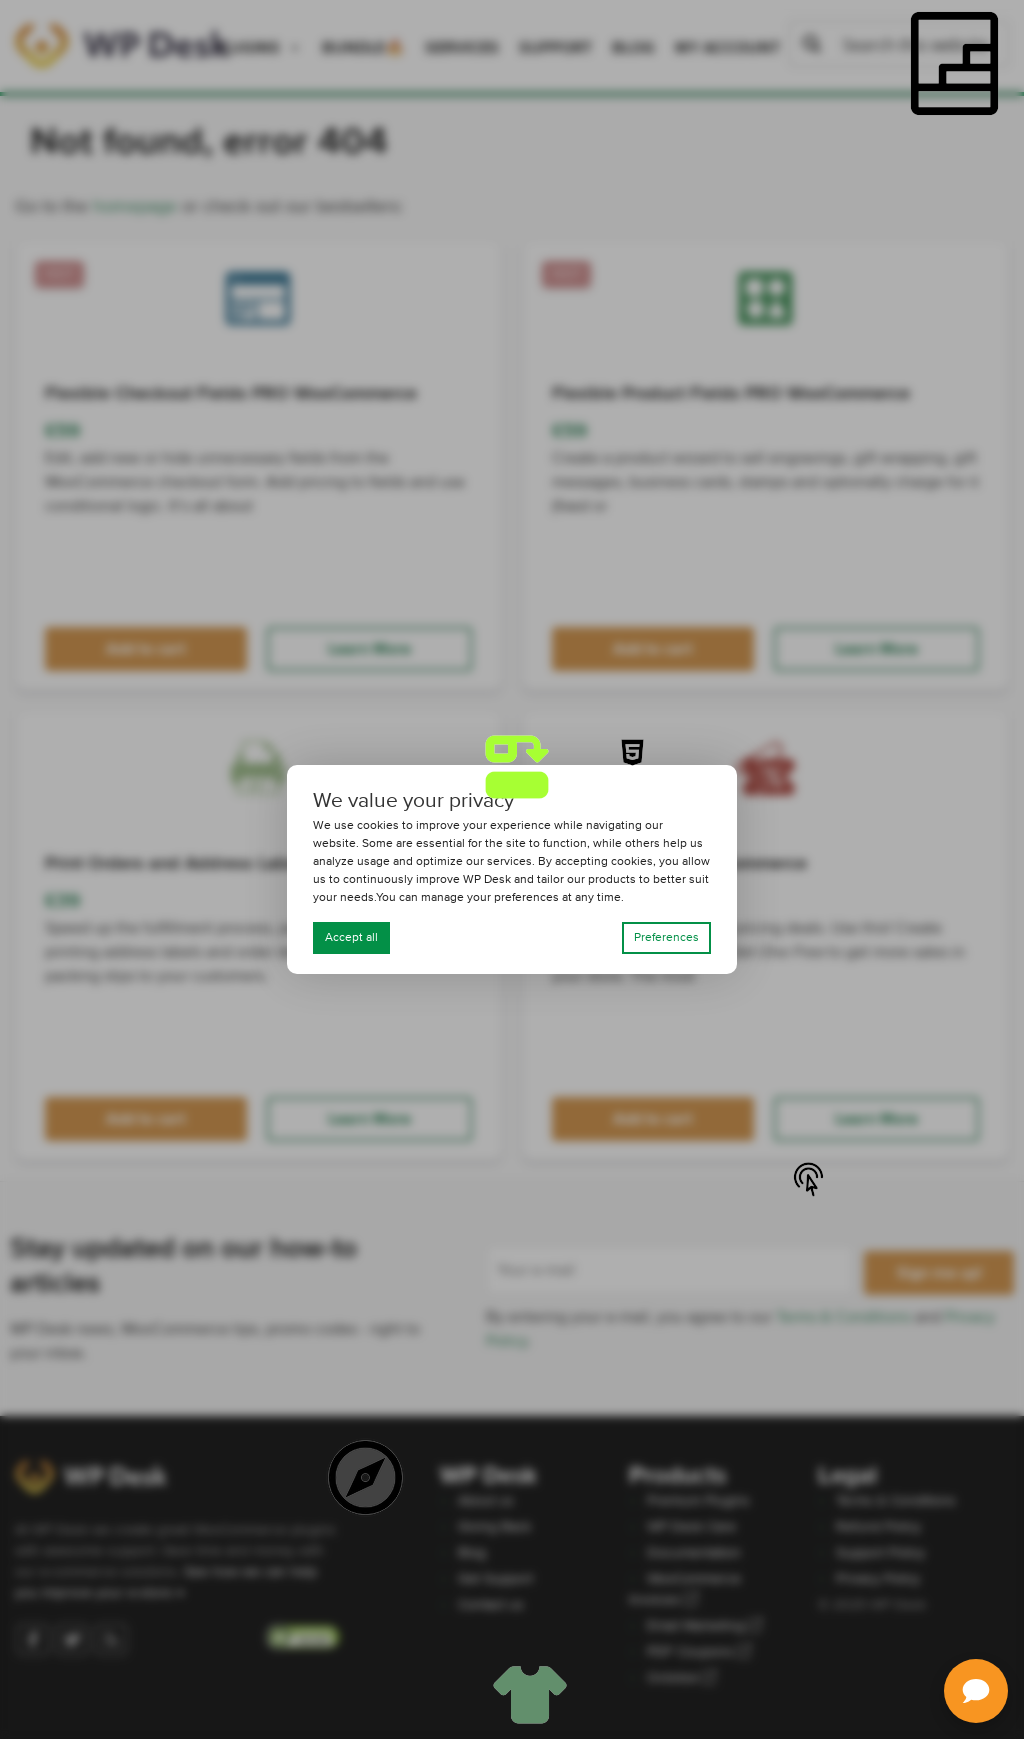  I want to click on tap or click interaction detected, so click(808, 1179).